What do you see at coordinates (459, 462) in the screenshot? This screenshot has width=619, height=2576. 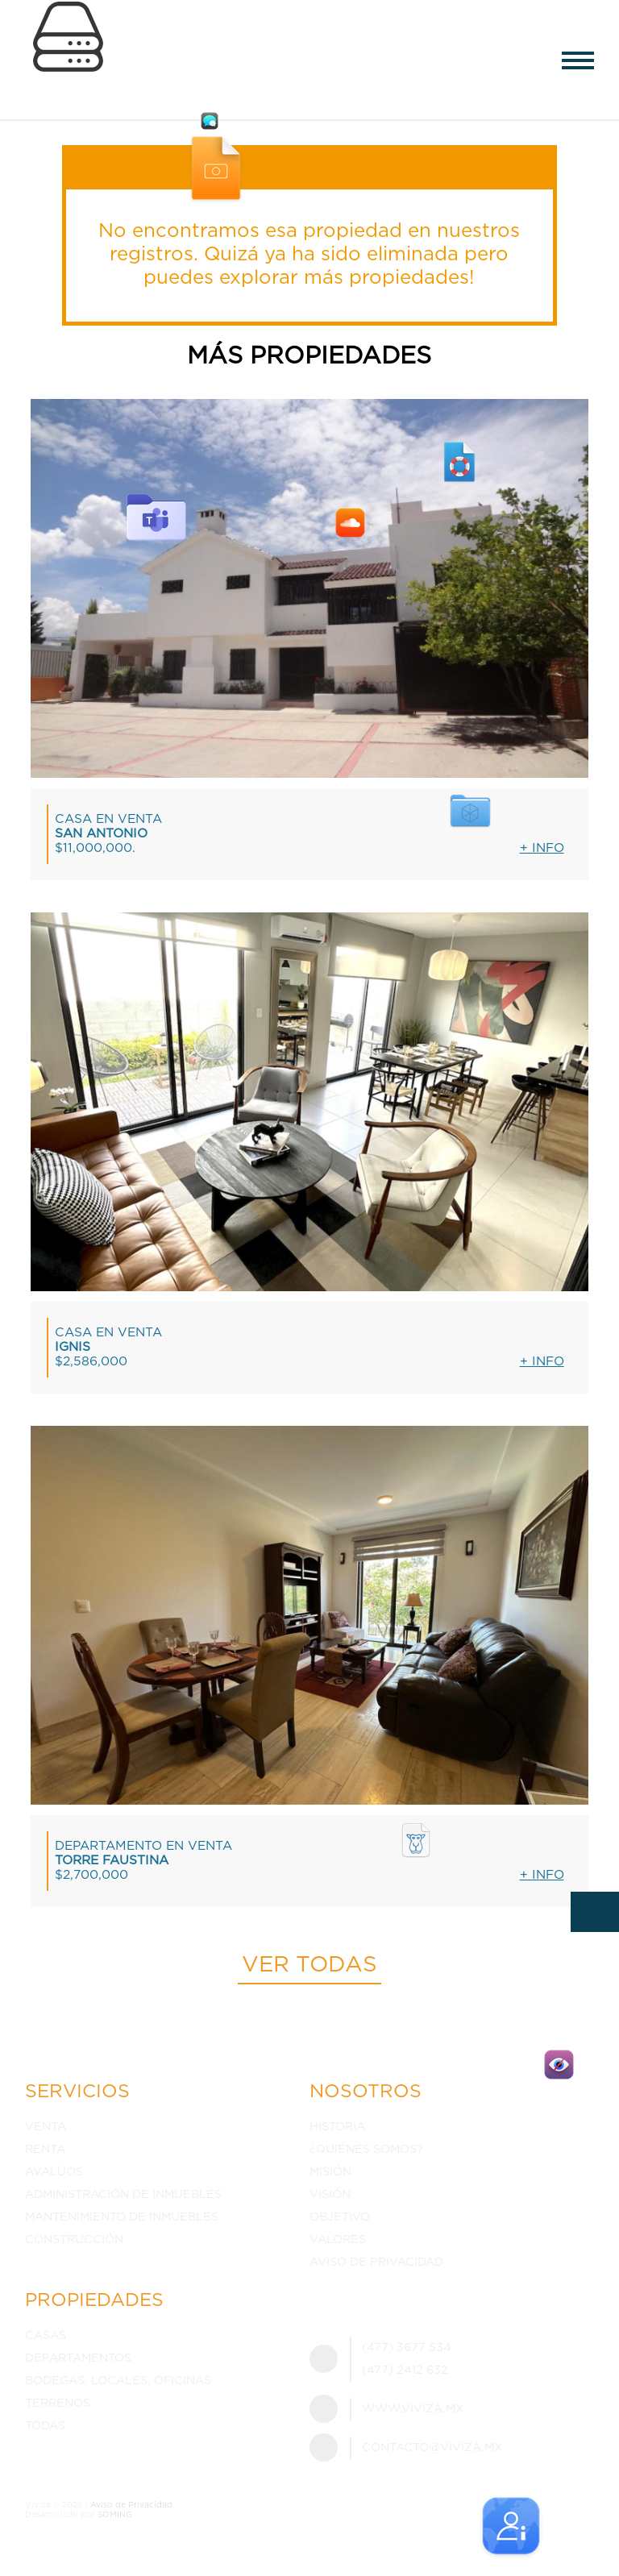 I see `a compiled html help file (.chm)` at bounding box center [459, 462].